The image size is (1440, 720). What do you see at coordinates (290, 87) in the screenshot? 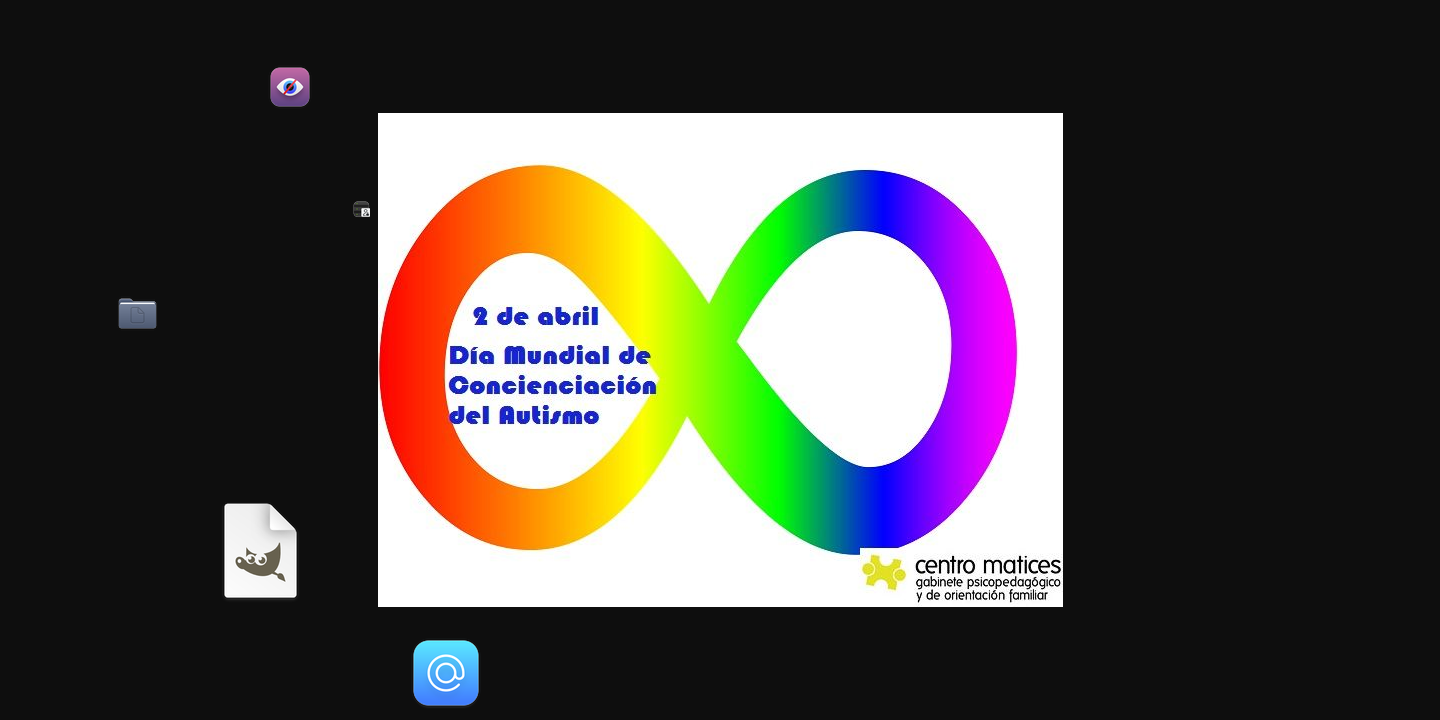
I see `open privacy and security settings` at bounding box center [290, 87].